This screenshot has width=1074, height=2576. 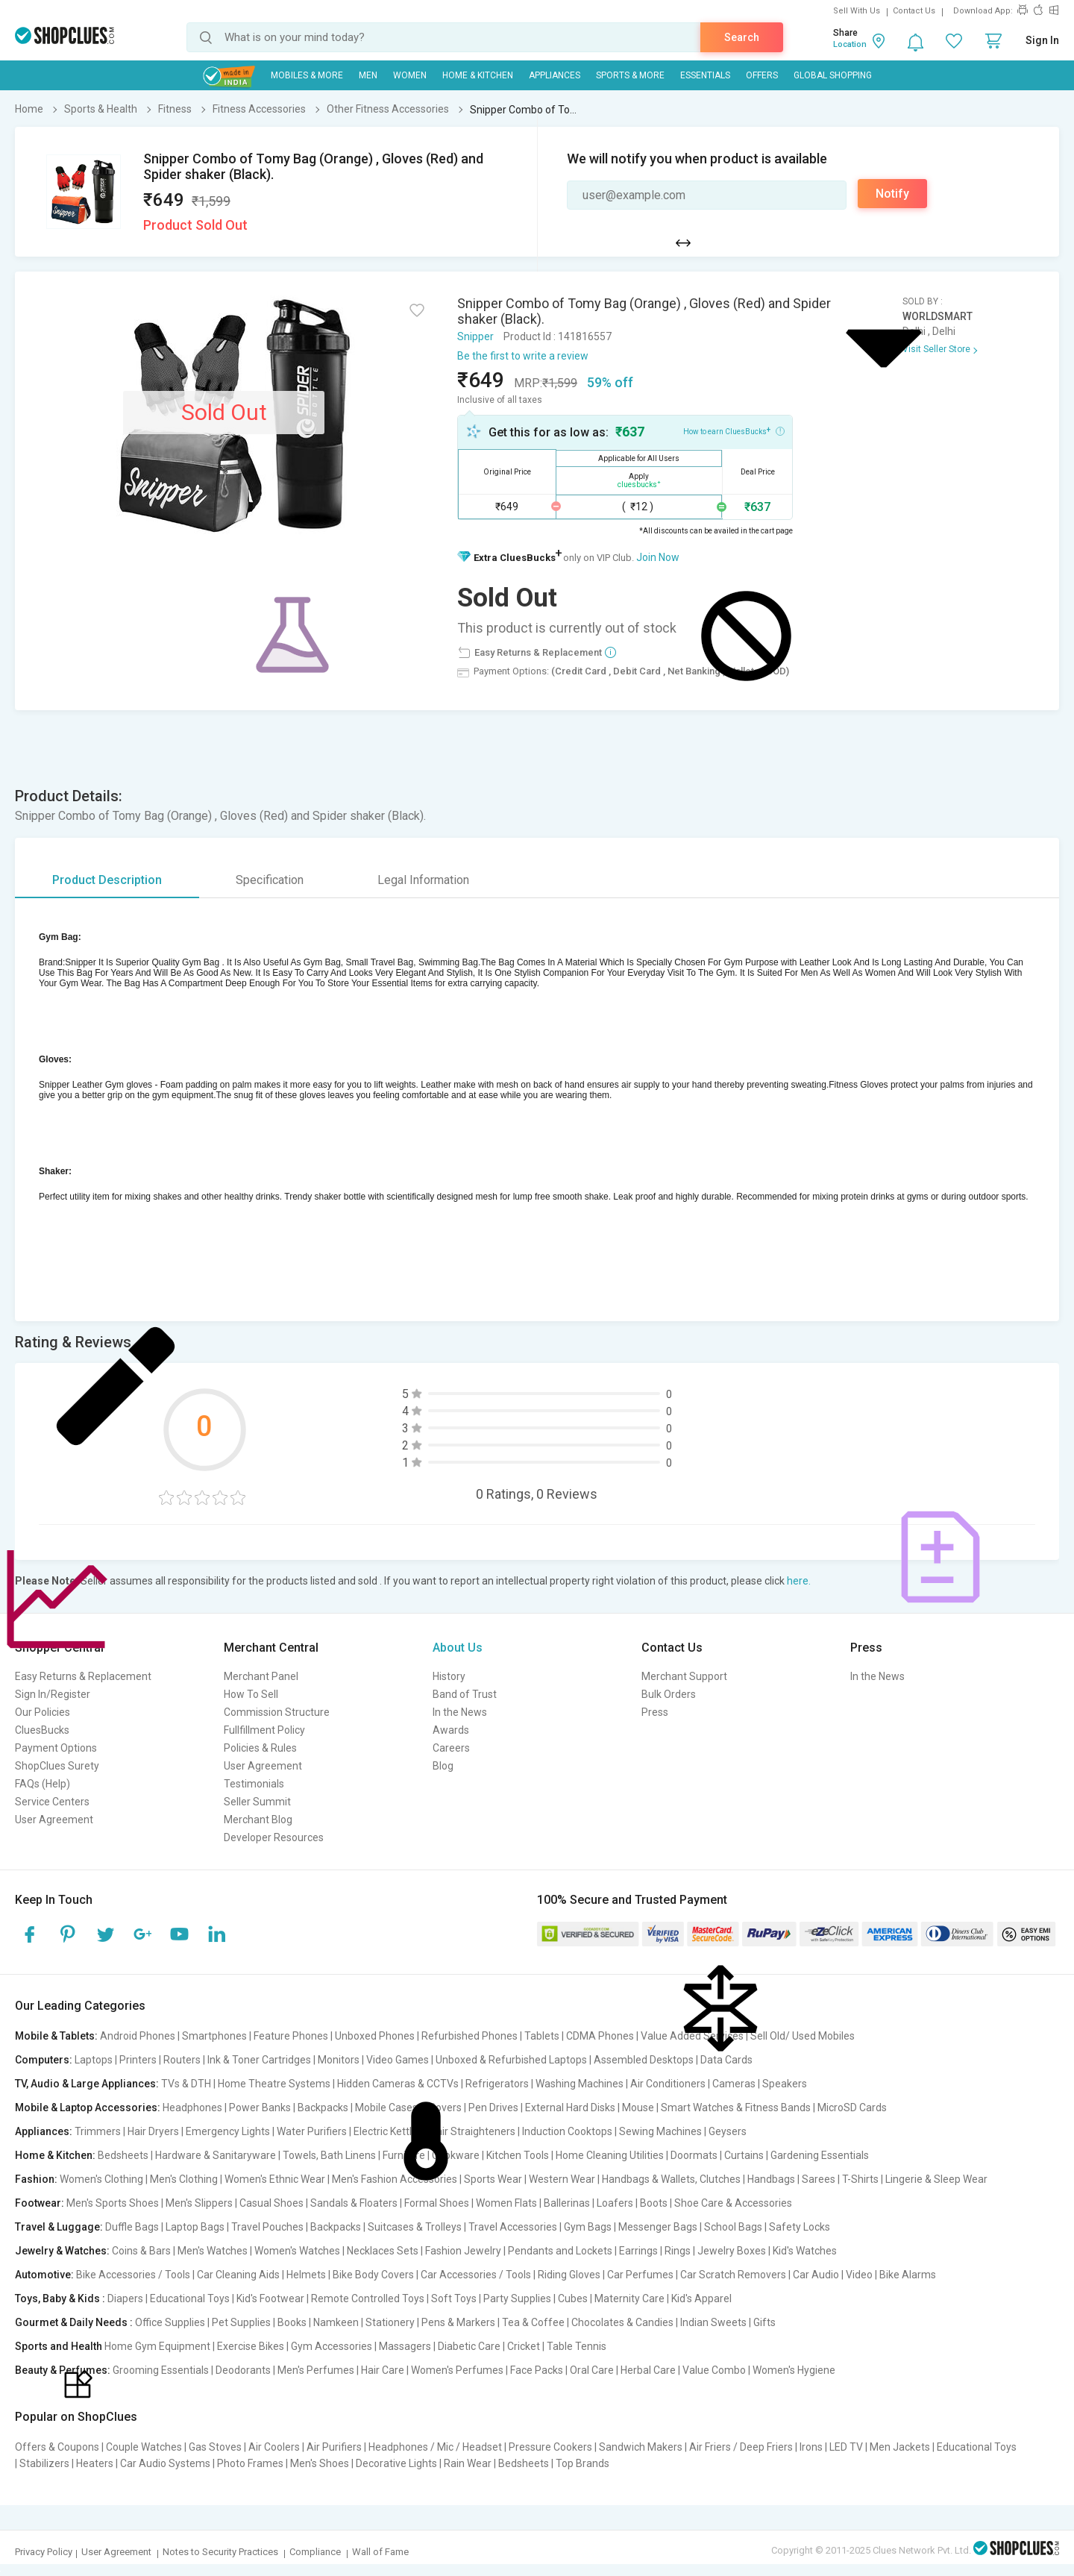 I want to click on indicates lowest temperature setting or reading, so click(x=426, y=2141).